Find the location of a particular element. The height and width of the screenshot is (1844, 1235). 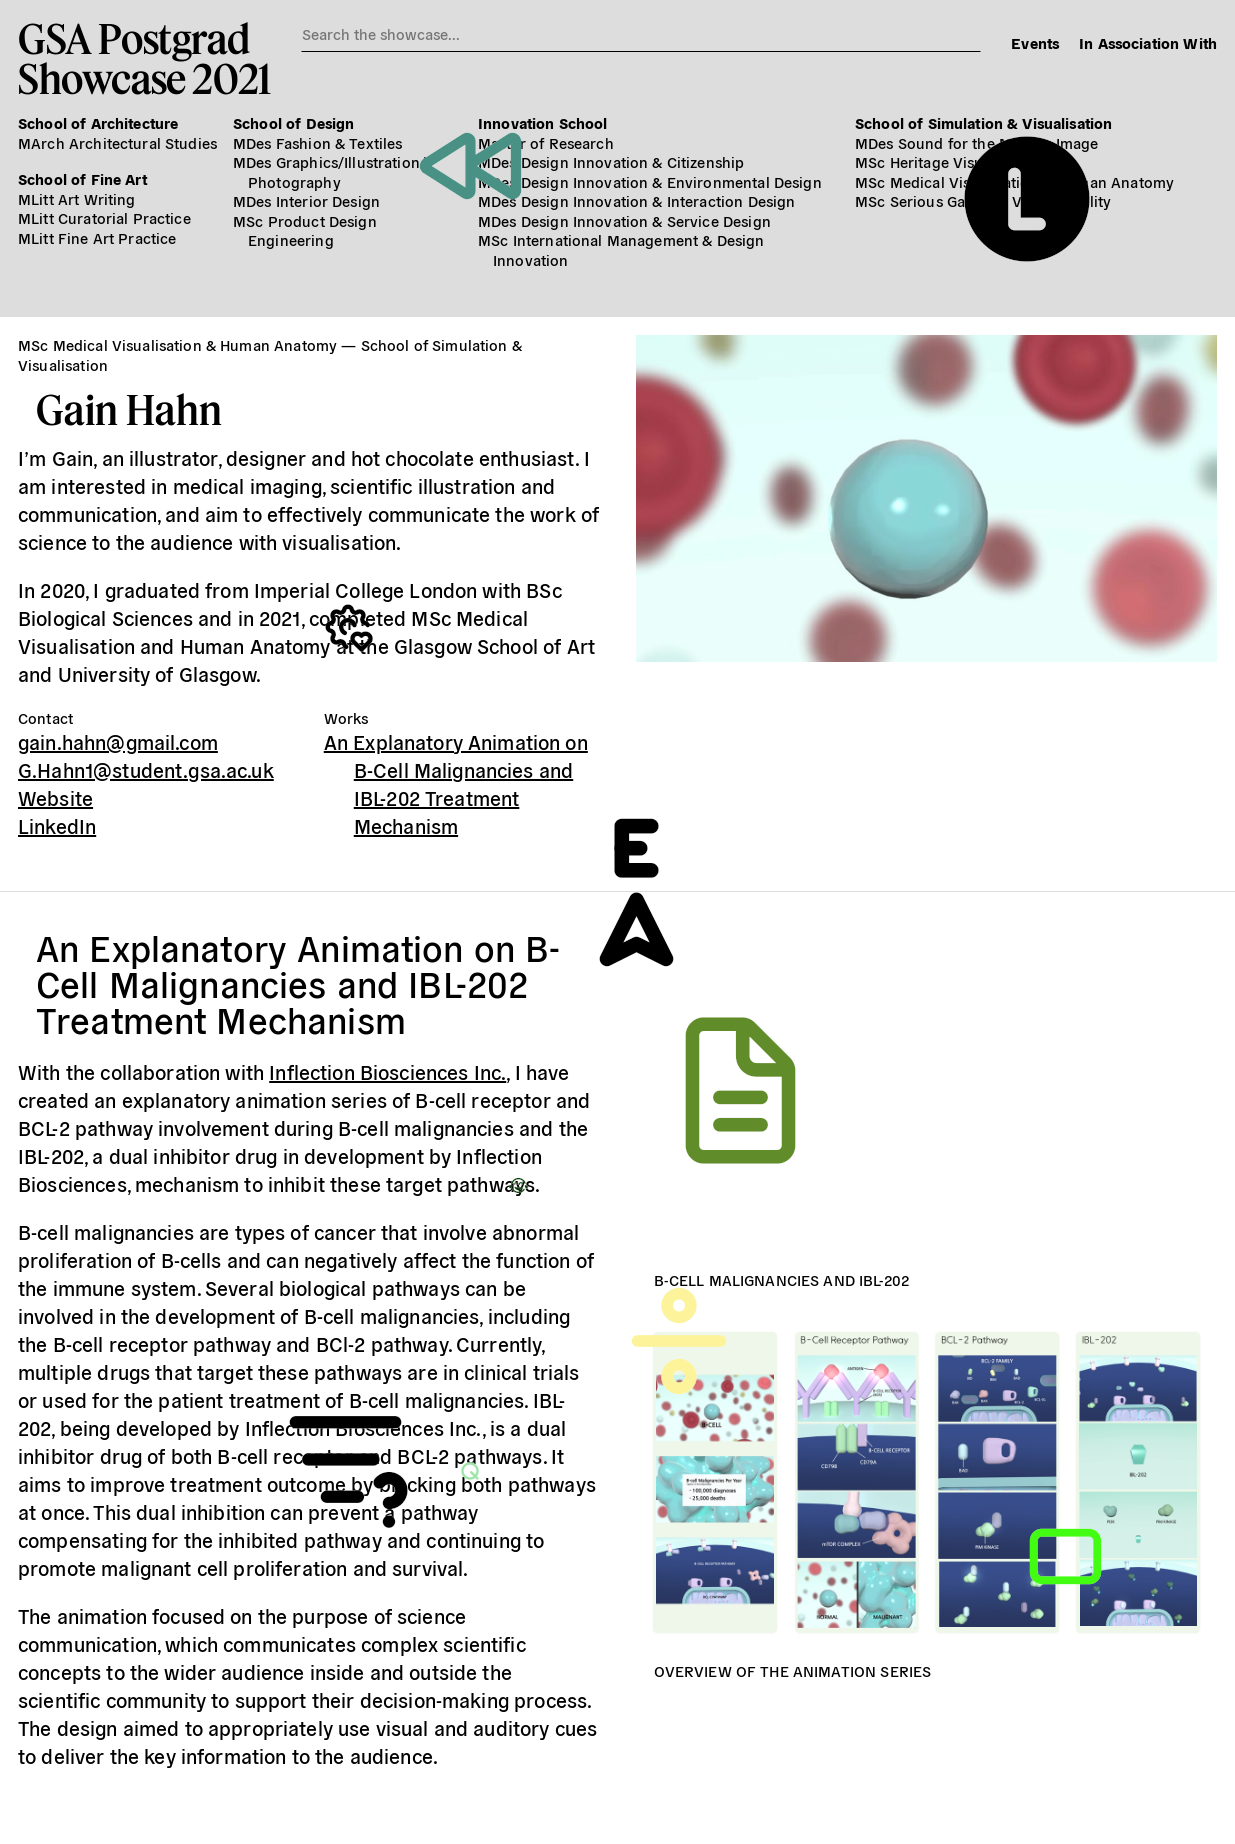

view document or text file is located at coordinates (740, 1090).